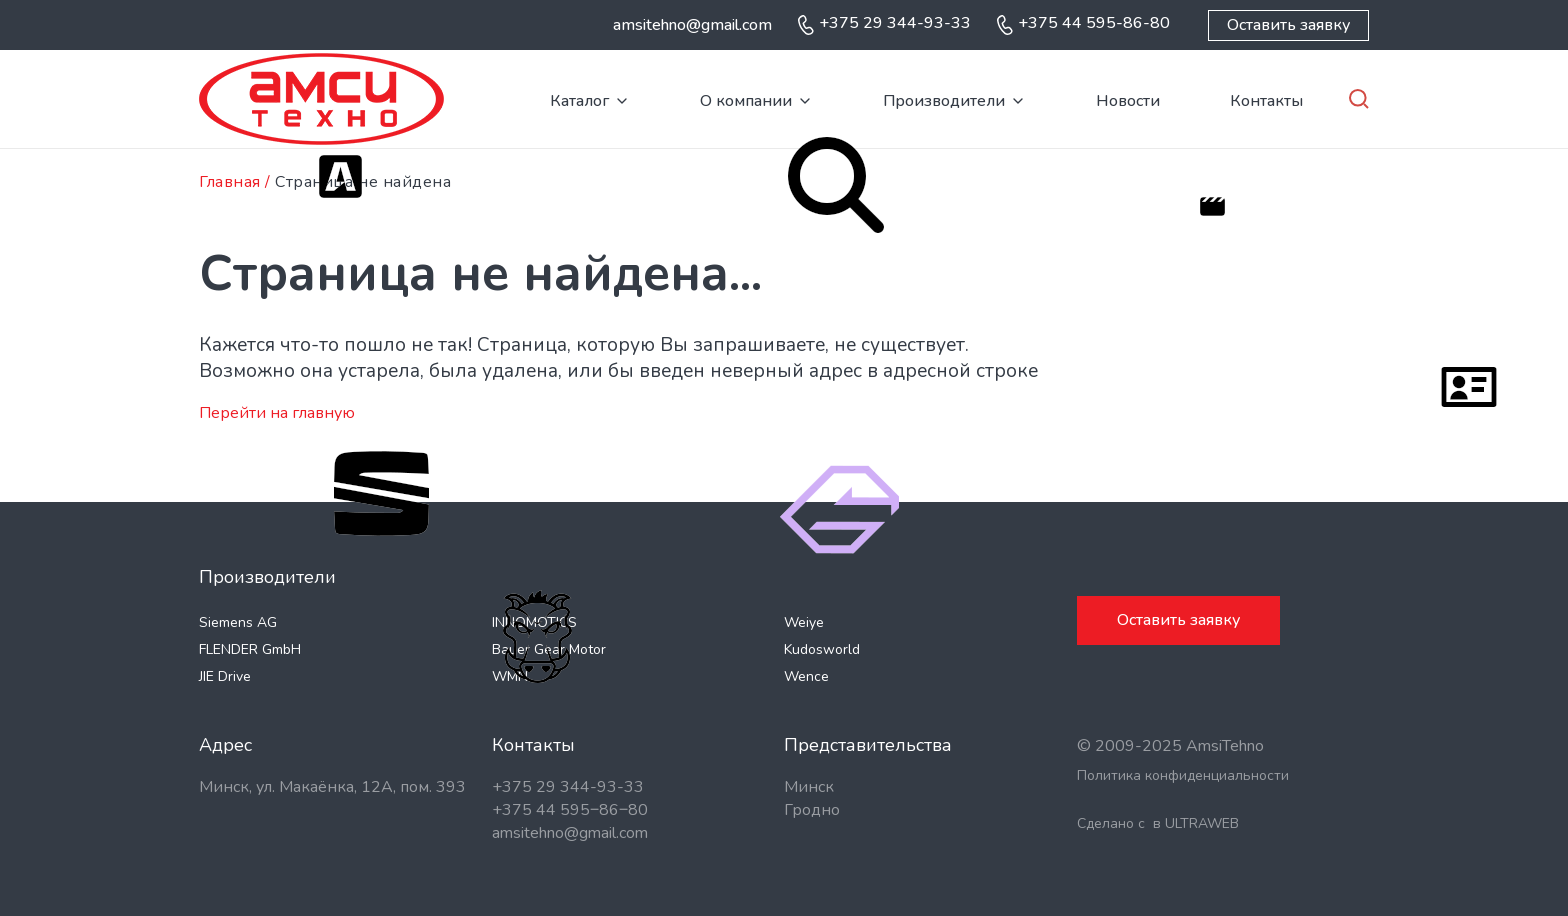  What do you see at coordinates (836, 185) in the screenshot?
I see `search for content` at bounding box center [836, 185].